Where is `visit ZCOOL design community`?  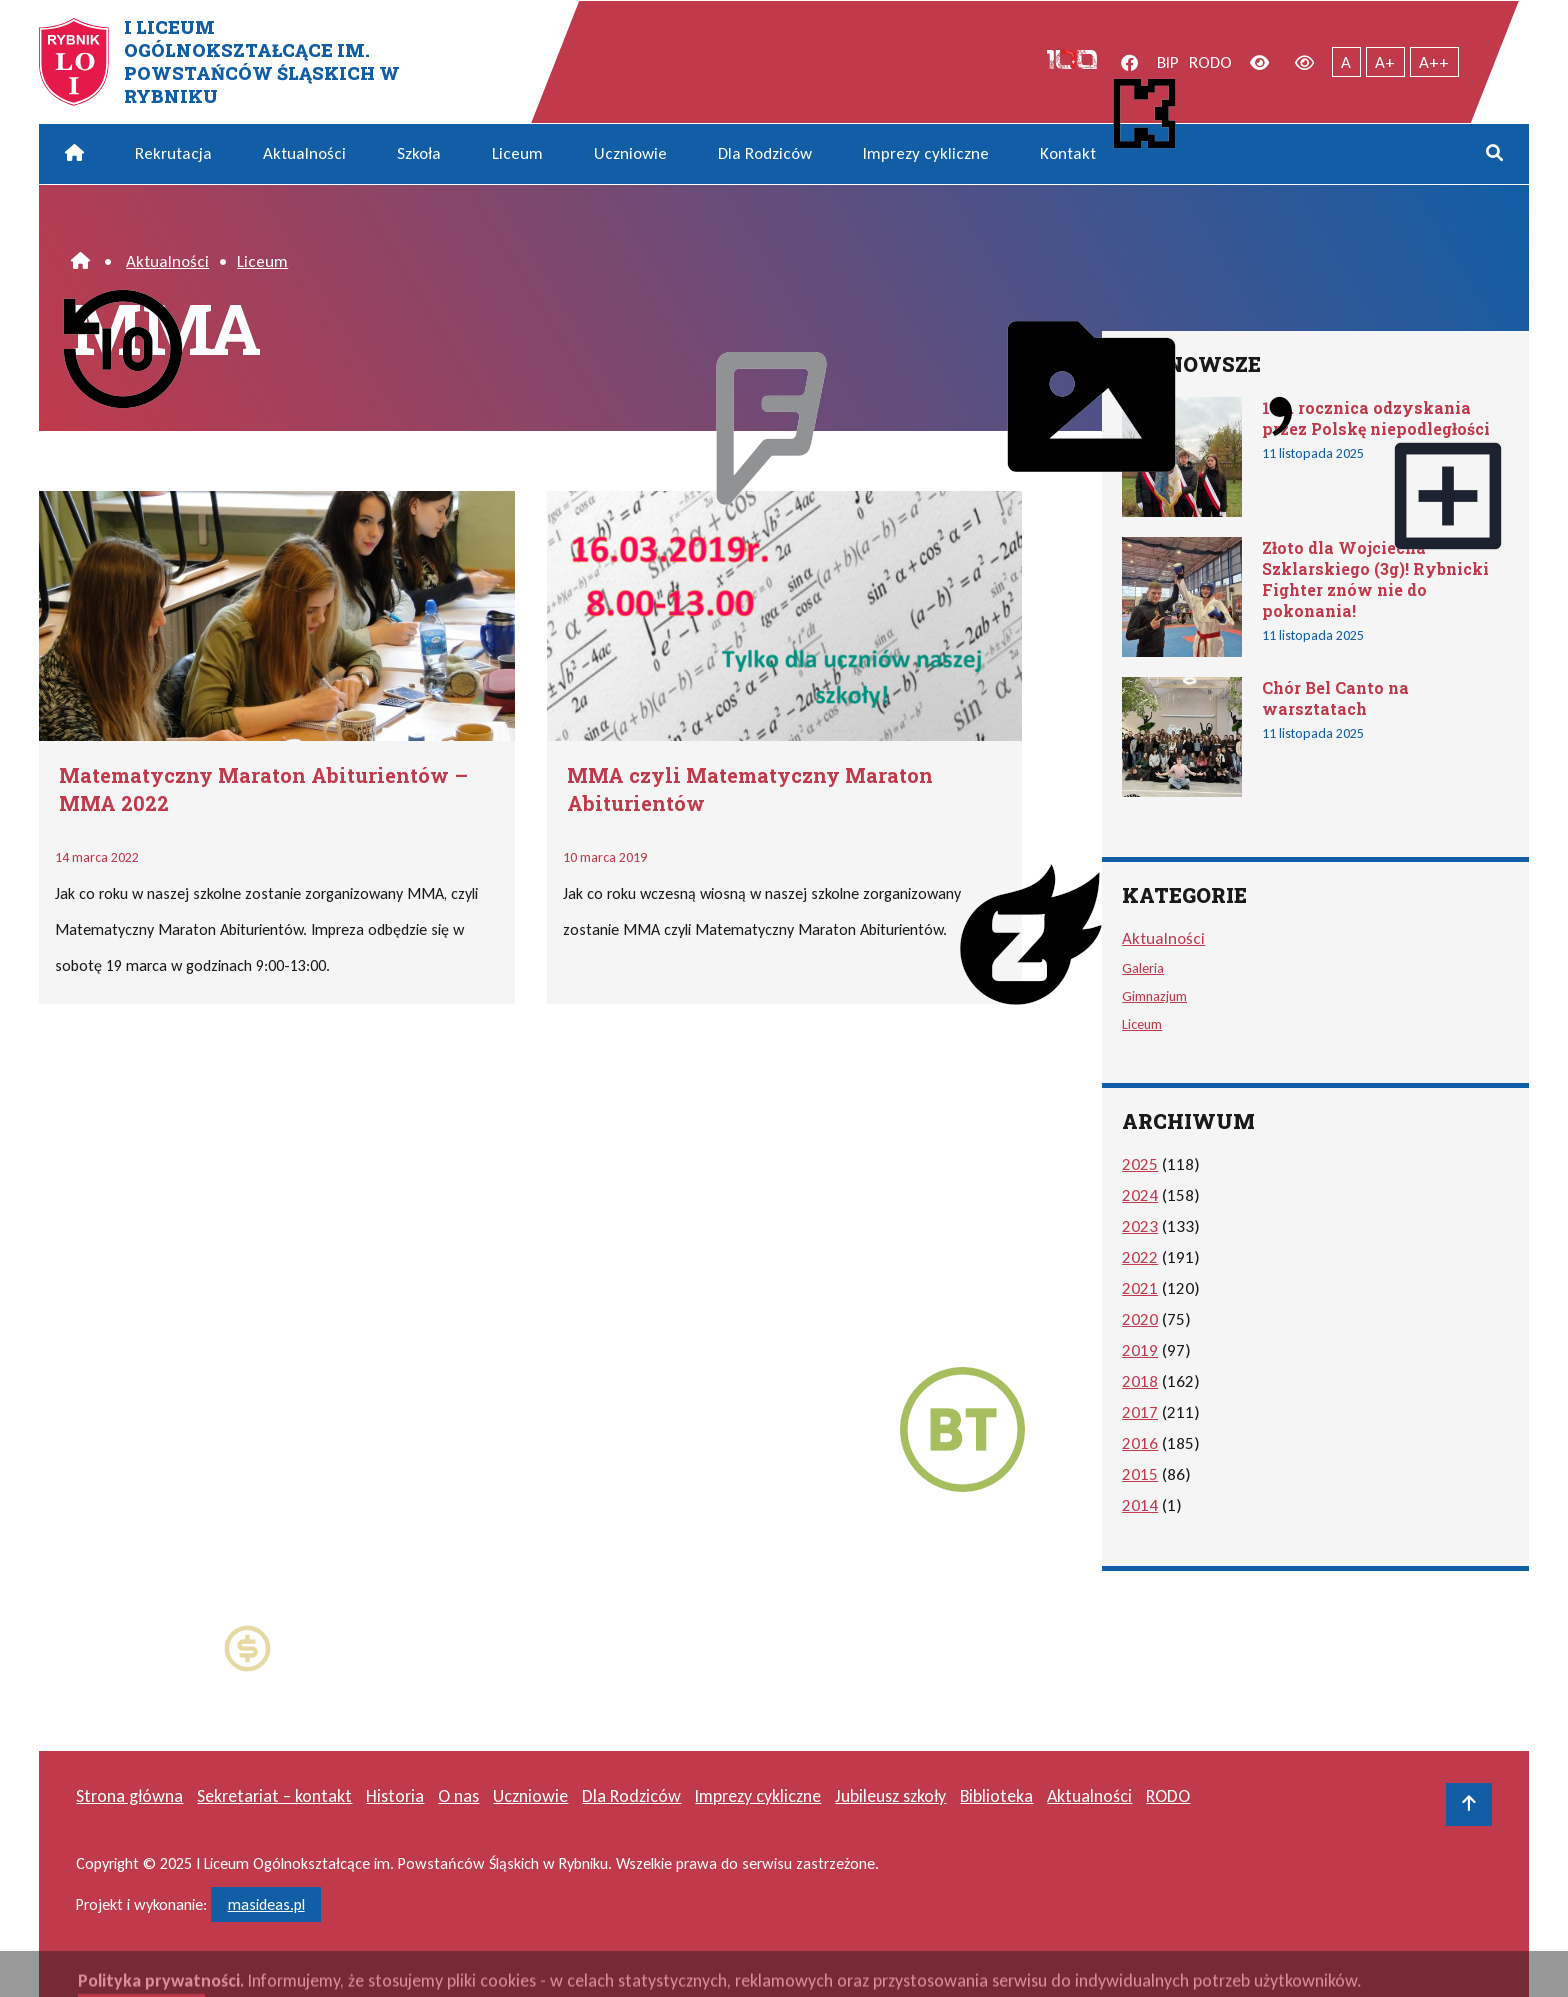 visit ZCOOL design community is located at coordinates (1031, 935).